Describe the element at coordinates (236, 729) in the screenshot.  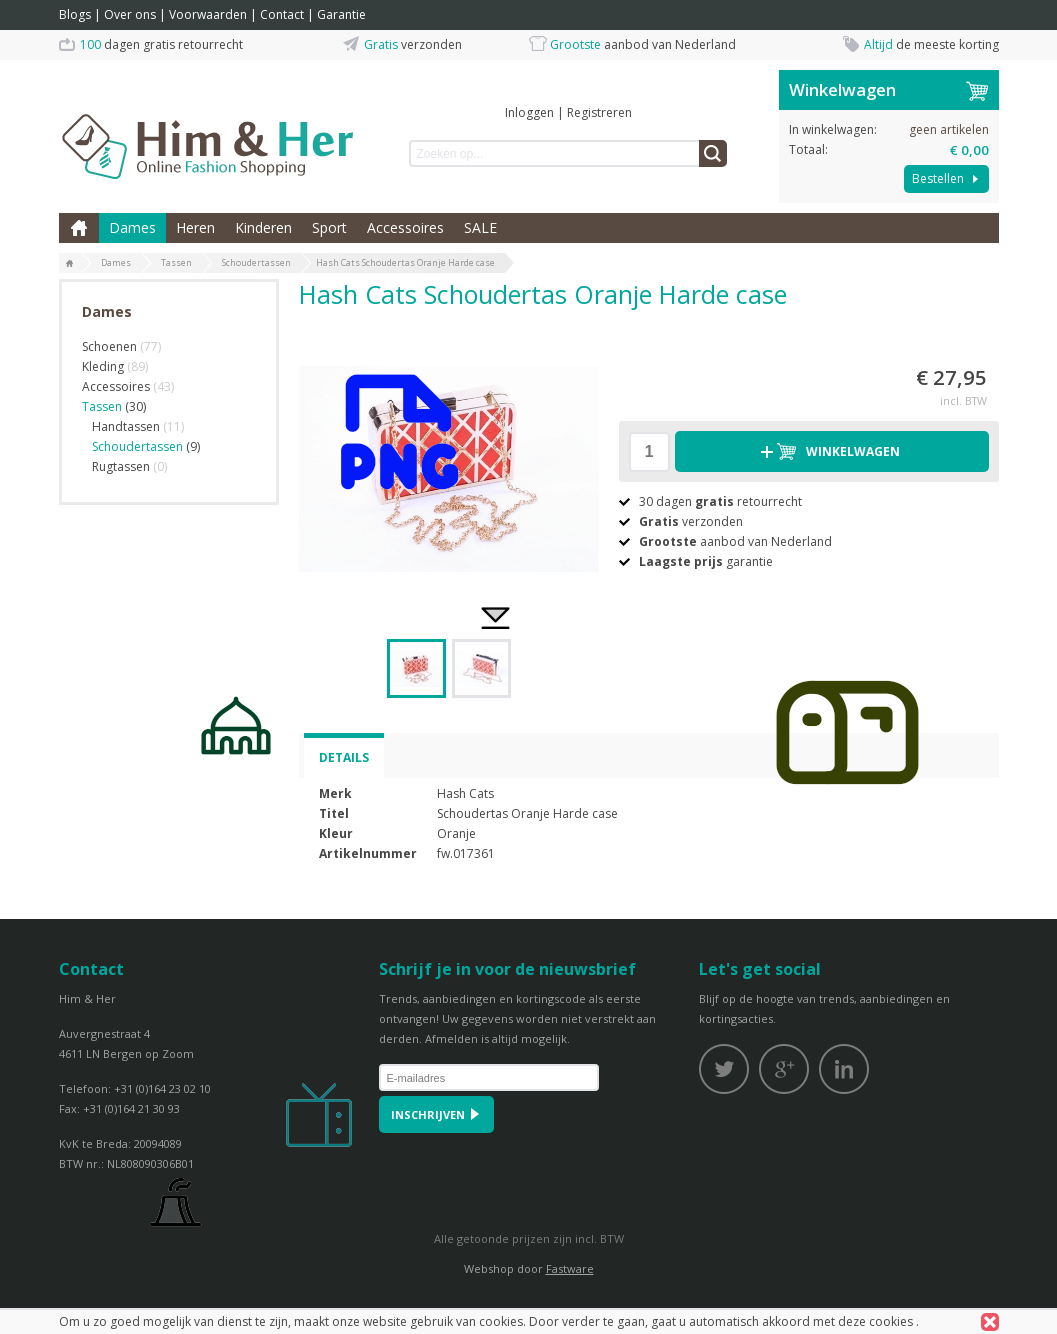
I see `find nearby mosques` at that location.